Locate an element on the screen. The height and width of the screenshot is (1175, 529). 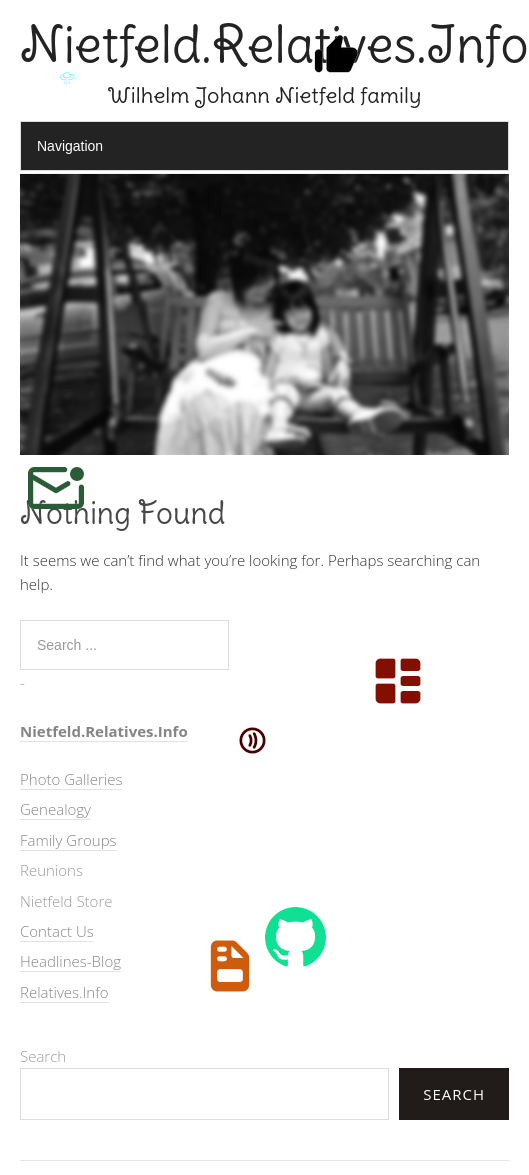
view project on github is located at coordinates (295, 937).